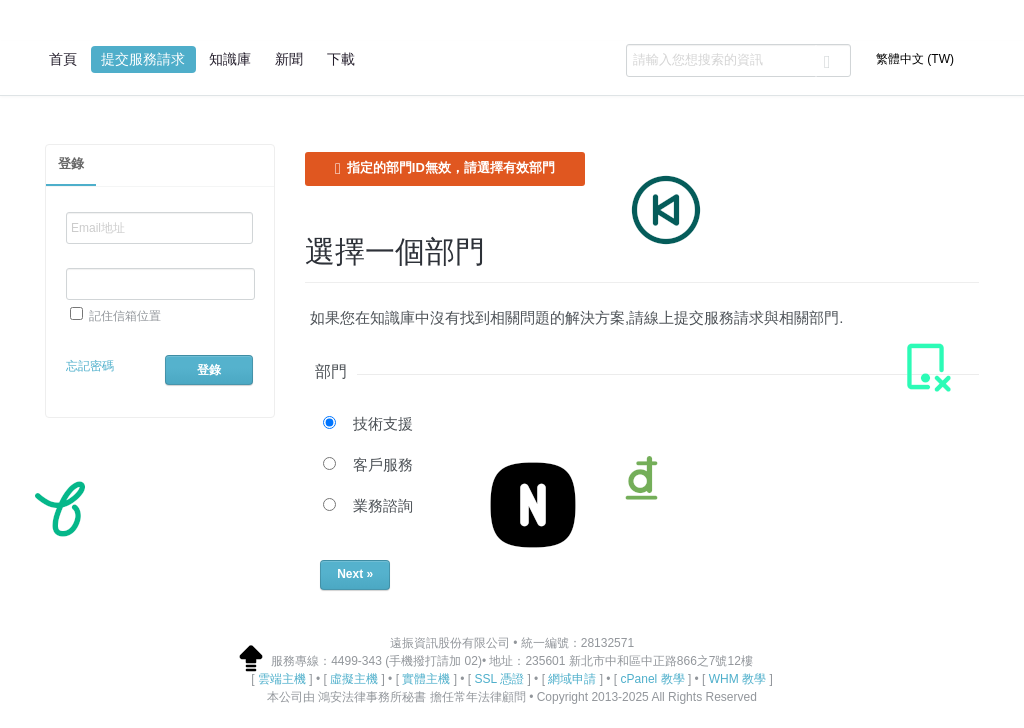 Image resolution: width=1024 pixels, height=728 pixels. I want to click on indicates Vietnamese dong currency, so click(641, 478).